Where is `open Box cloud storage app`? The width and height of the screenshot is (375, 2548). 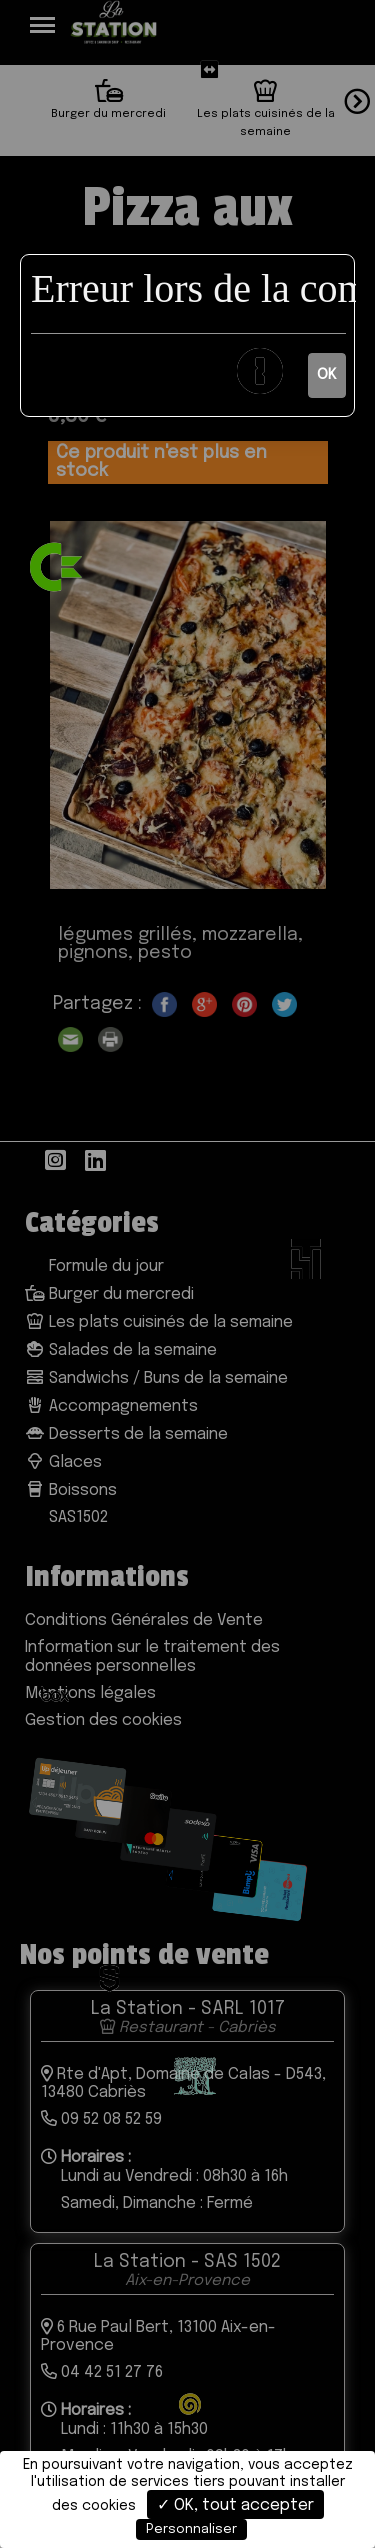 open Box cloud storage app is located at coordinates (55, 1694).